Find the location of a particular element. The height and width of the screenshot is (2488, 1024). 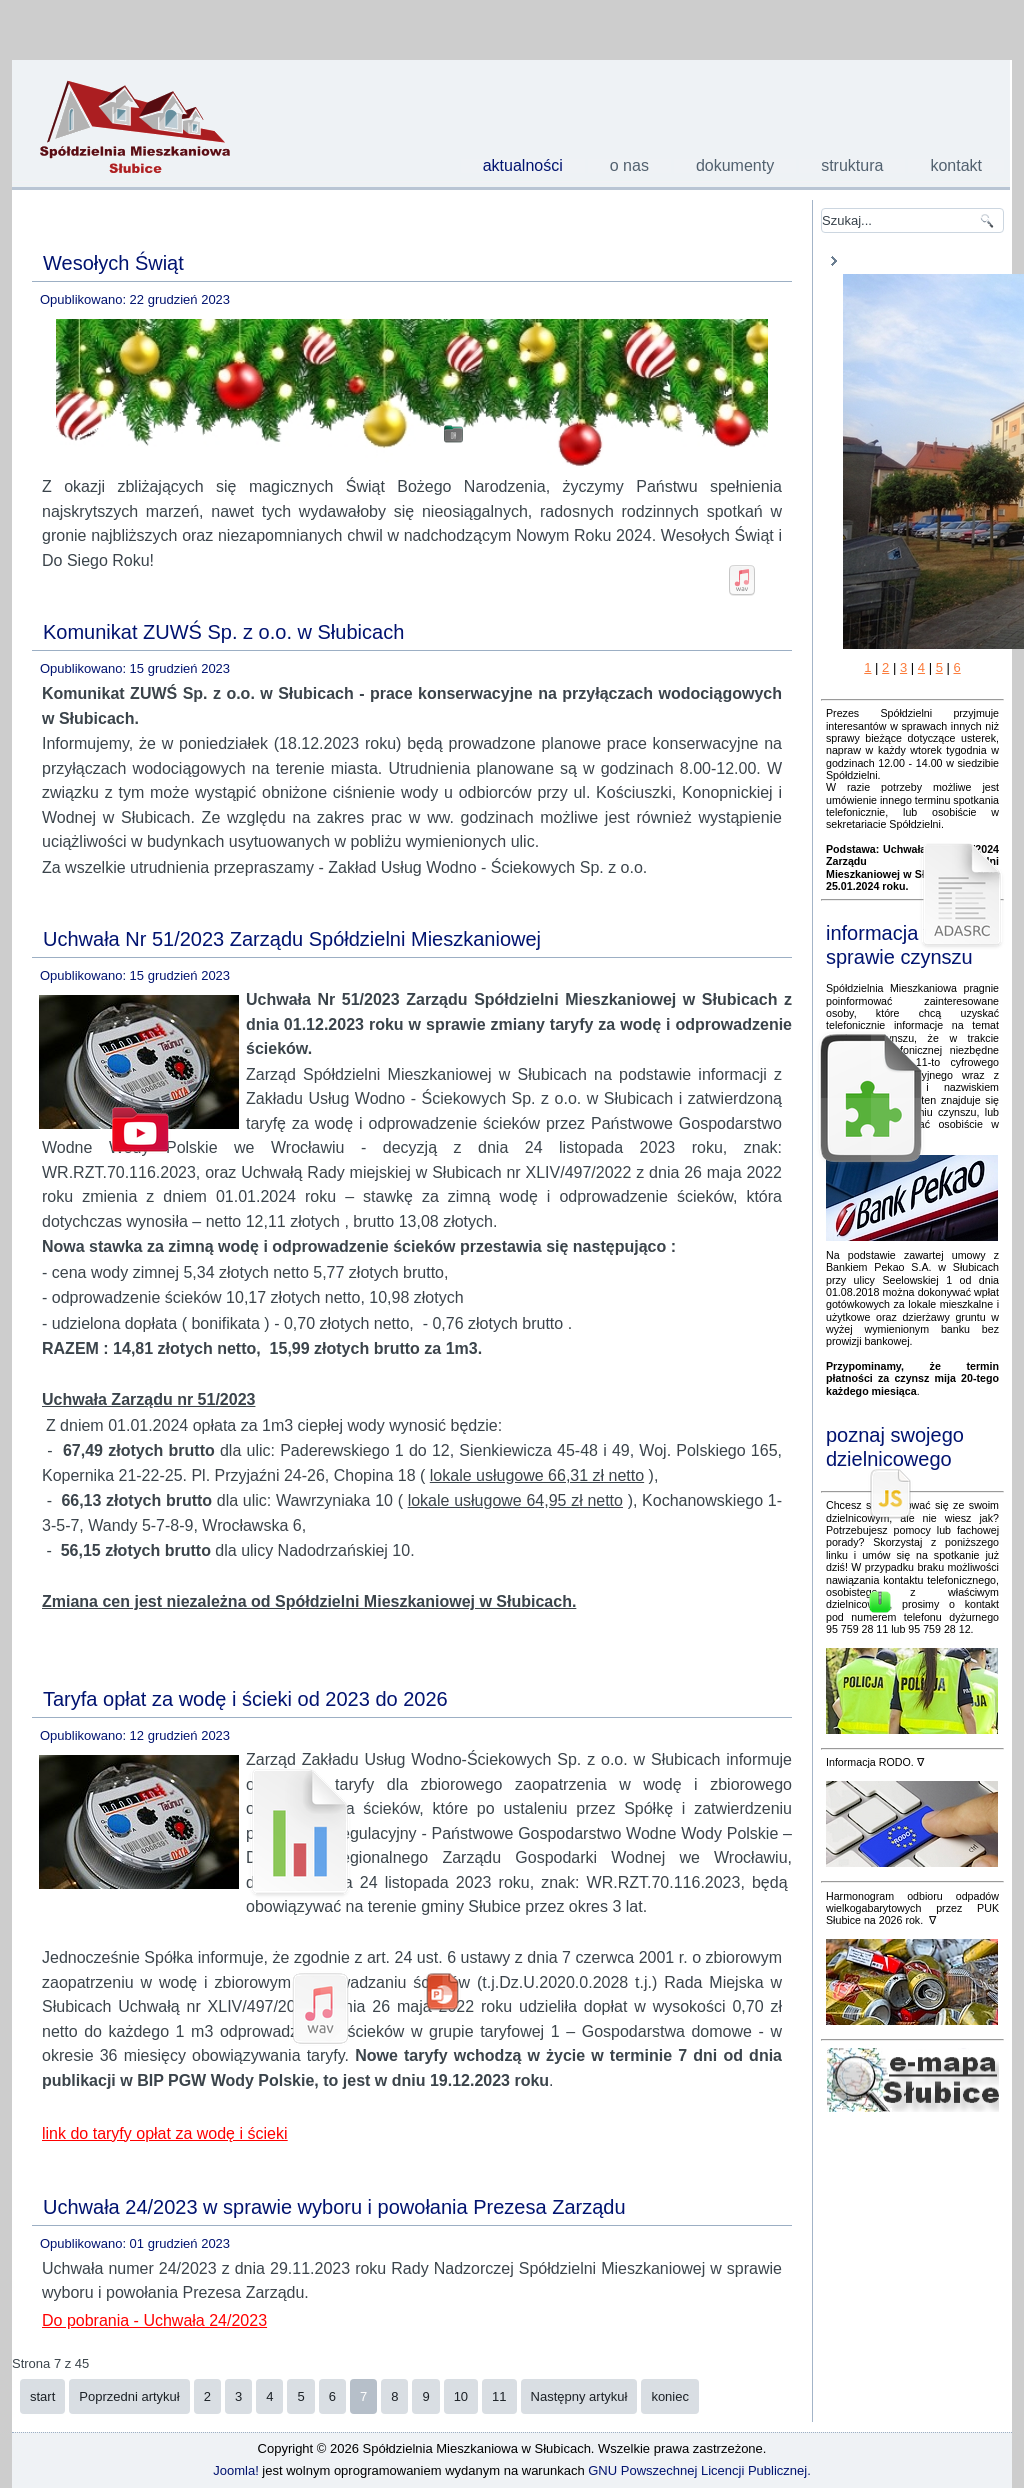

a javascript file in the file system is located at coordinates (890, 1493).